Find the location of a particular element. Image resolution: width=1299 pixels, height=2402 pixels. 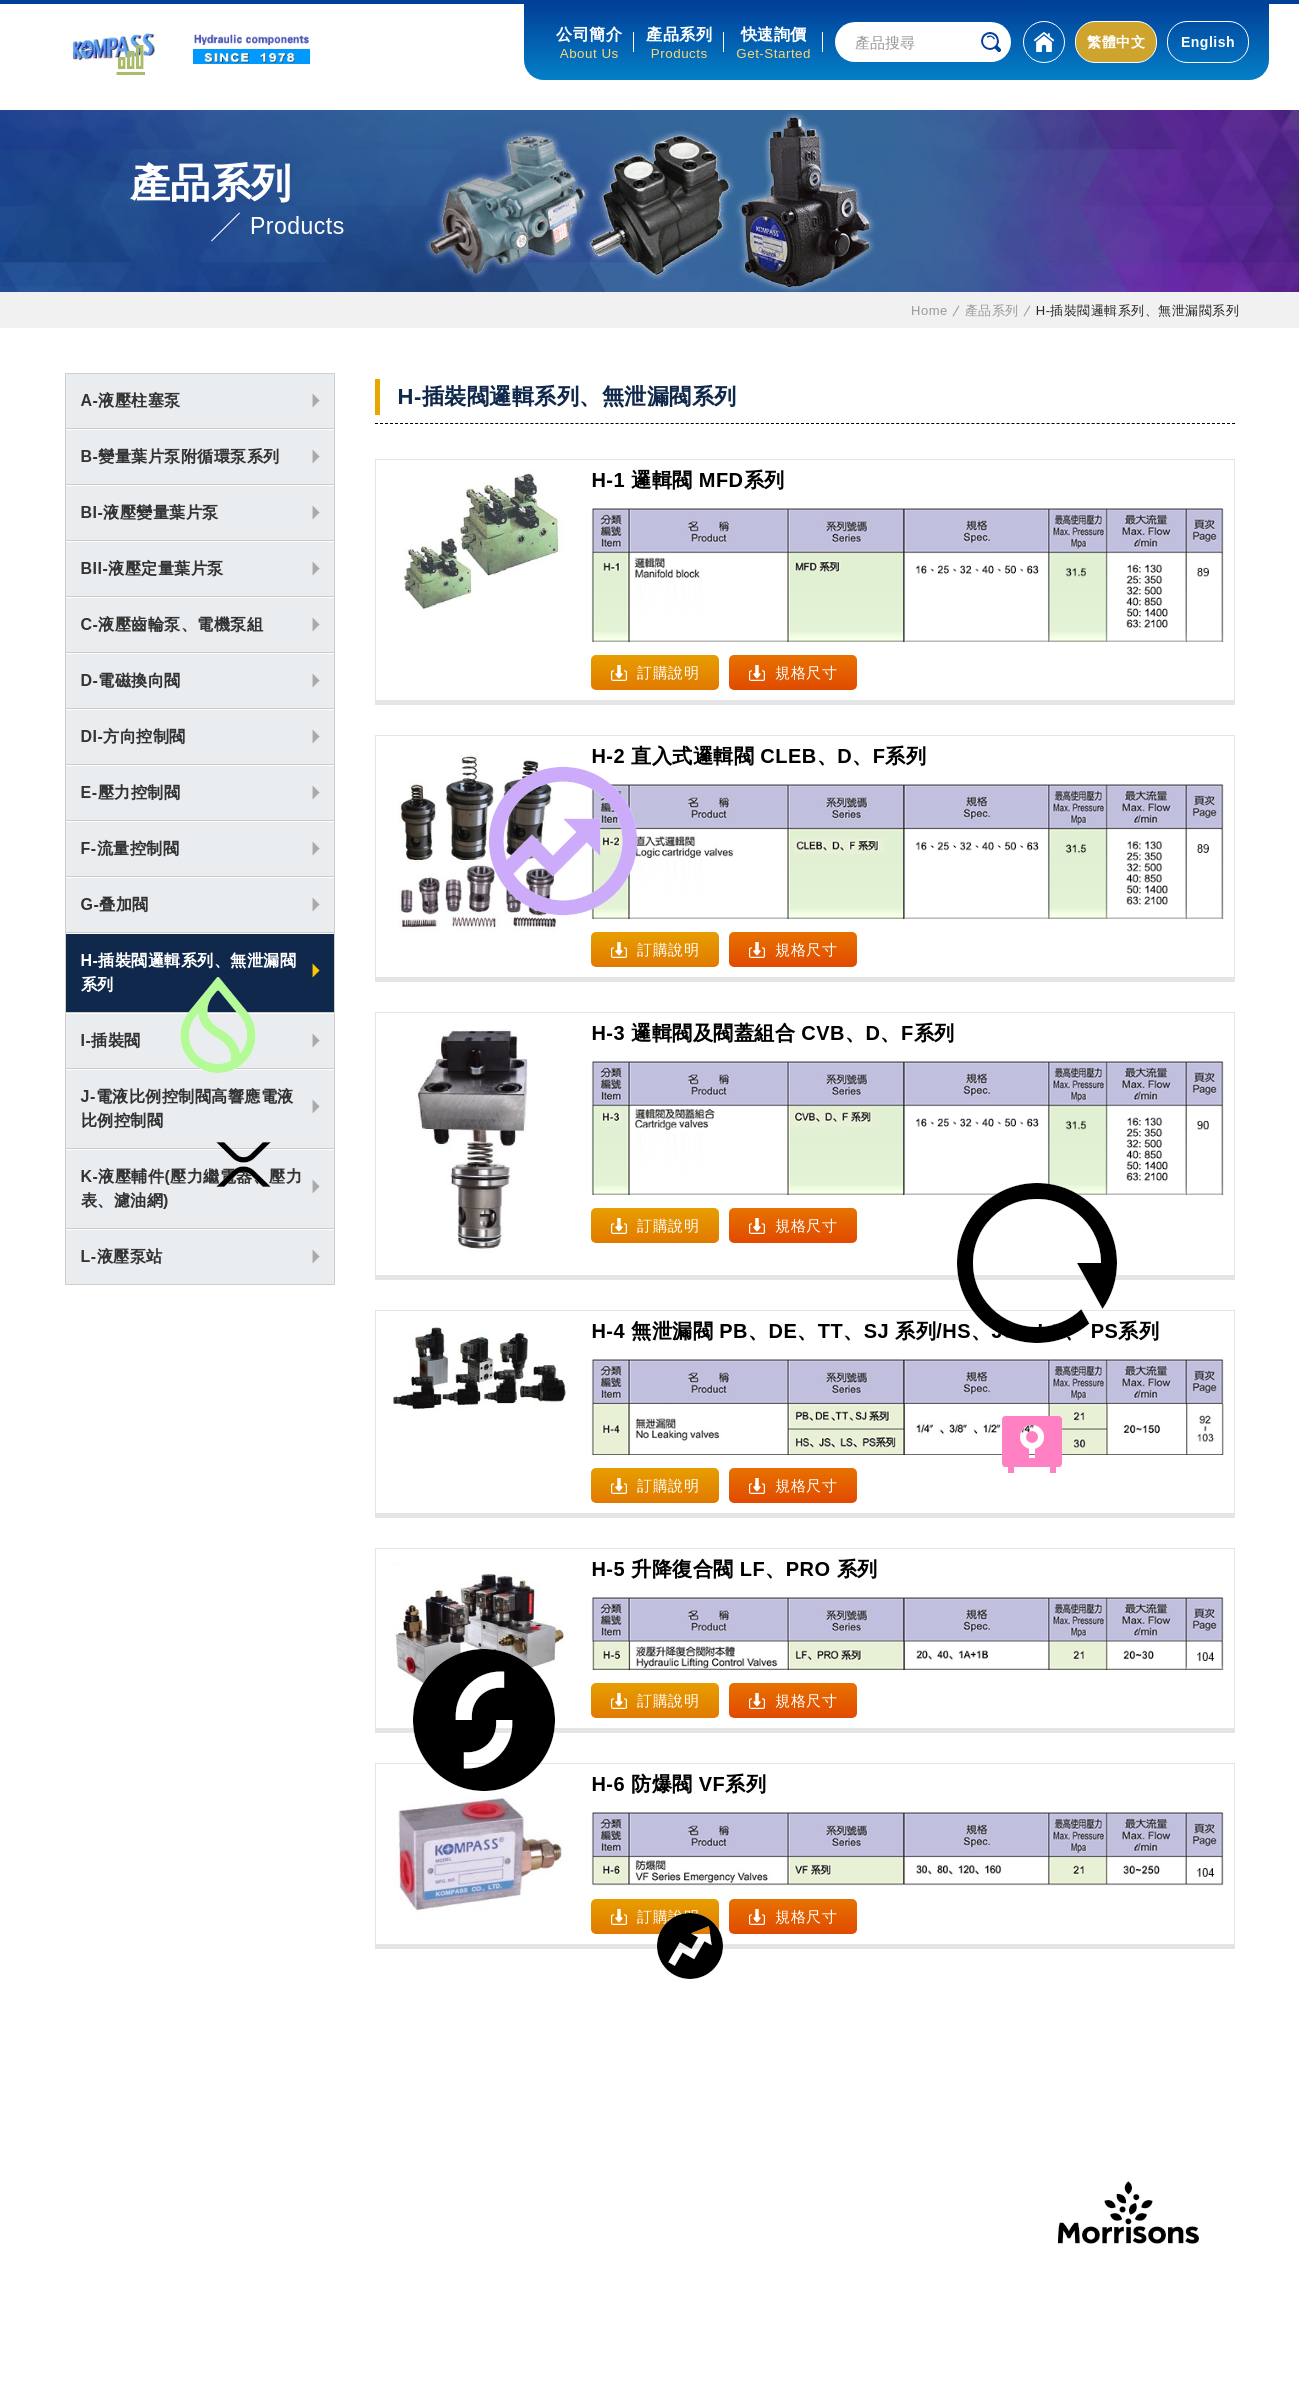

Sui blockchain logo is located at coordinates (218, 1025).